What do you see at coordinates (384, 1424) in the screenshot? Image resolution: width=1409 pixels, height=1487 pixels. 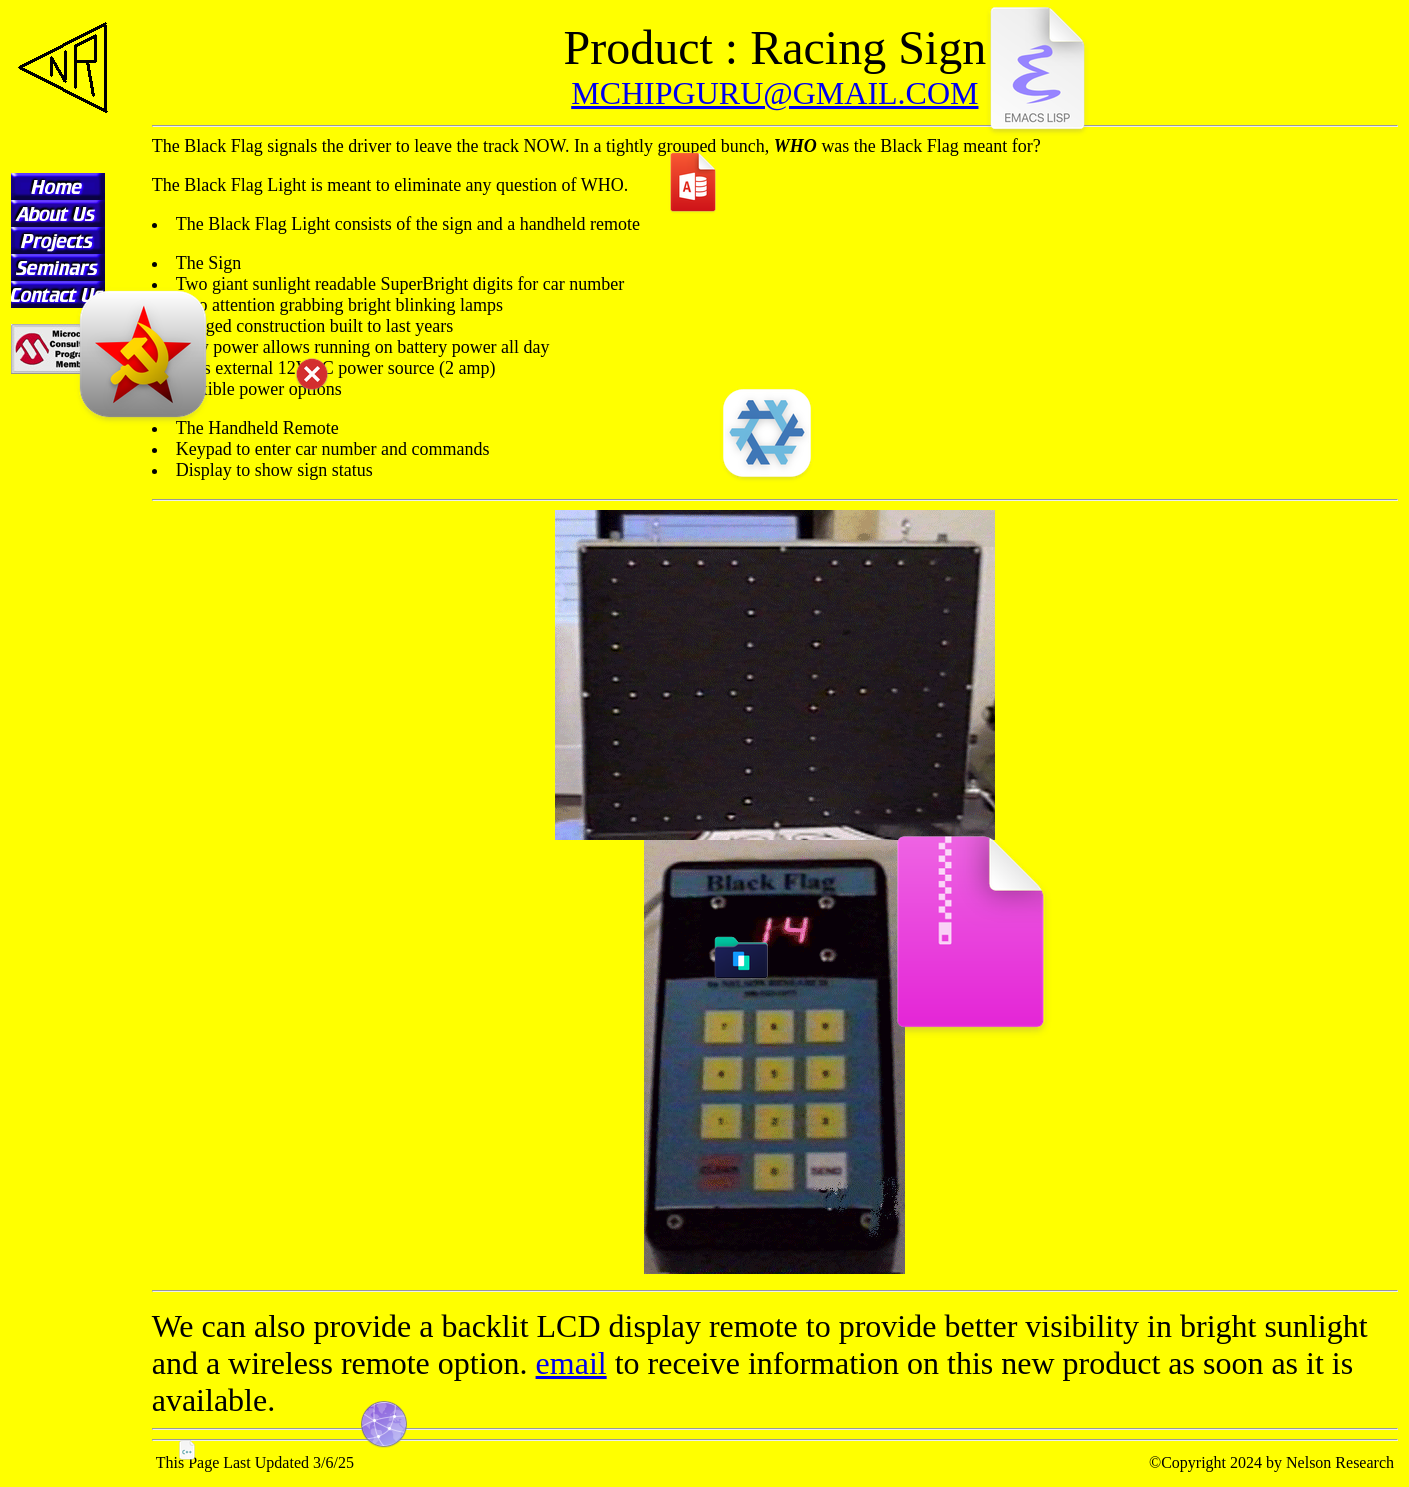 I see `access network and internet settings` at bounding box center [384, 1424].